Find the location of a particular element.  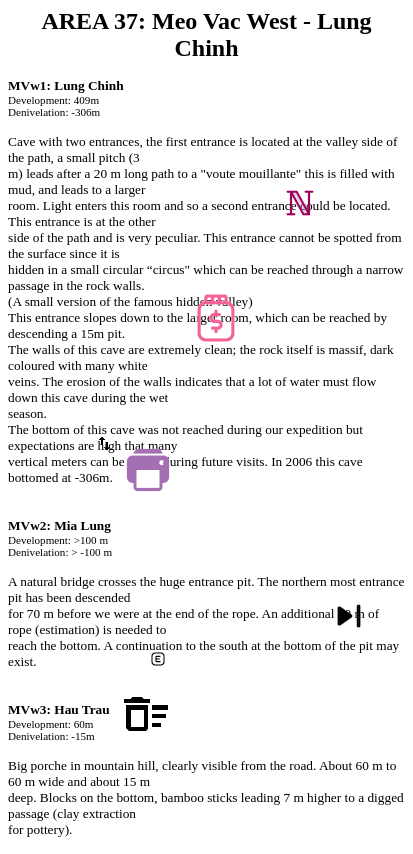

print this document is located at coordinates (148, 470).